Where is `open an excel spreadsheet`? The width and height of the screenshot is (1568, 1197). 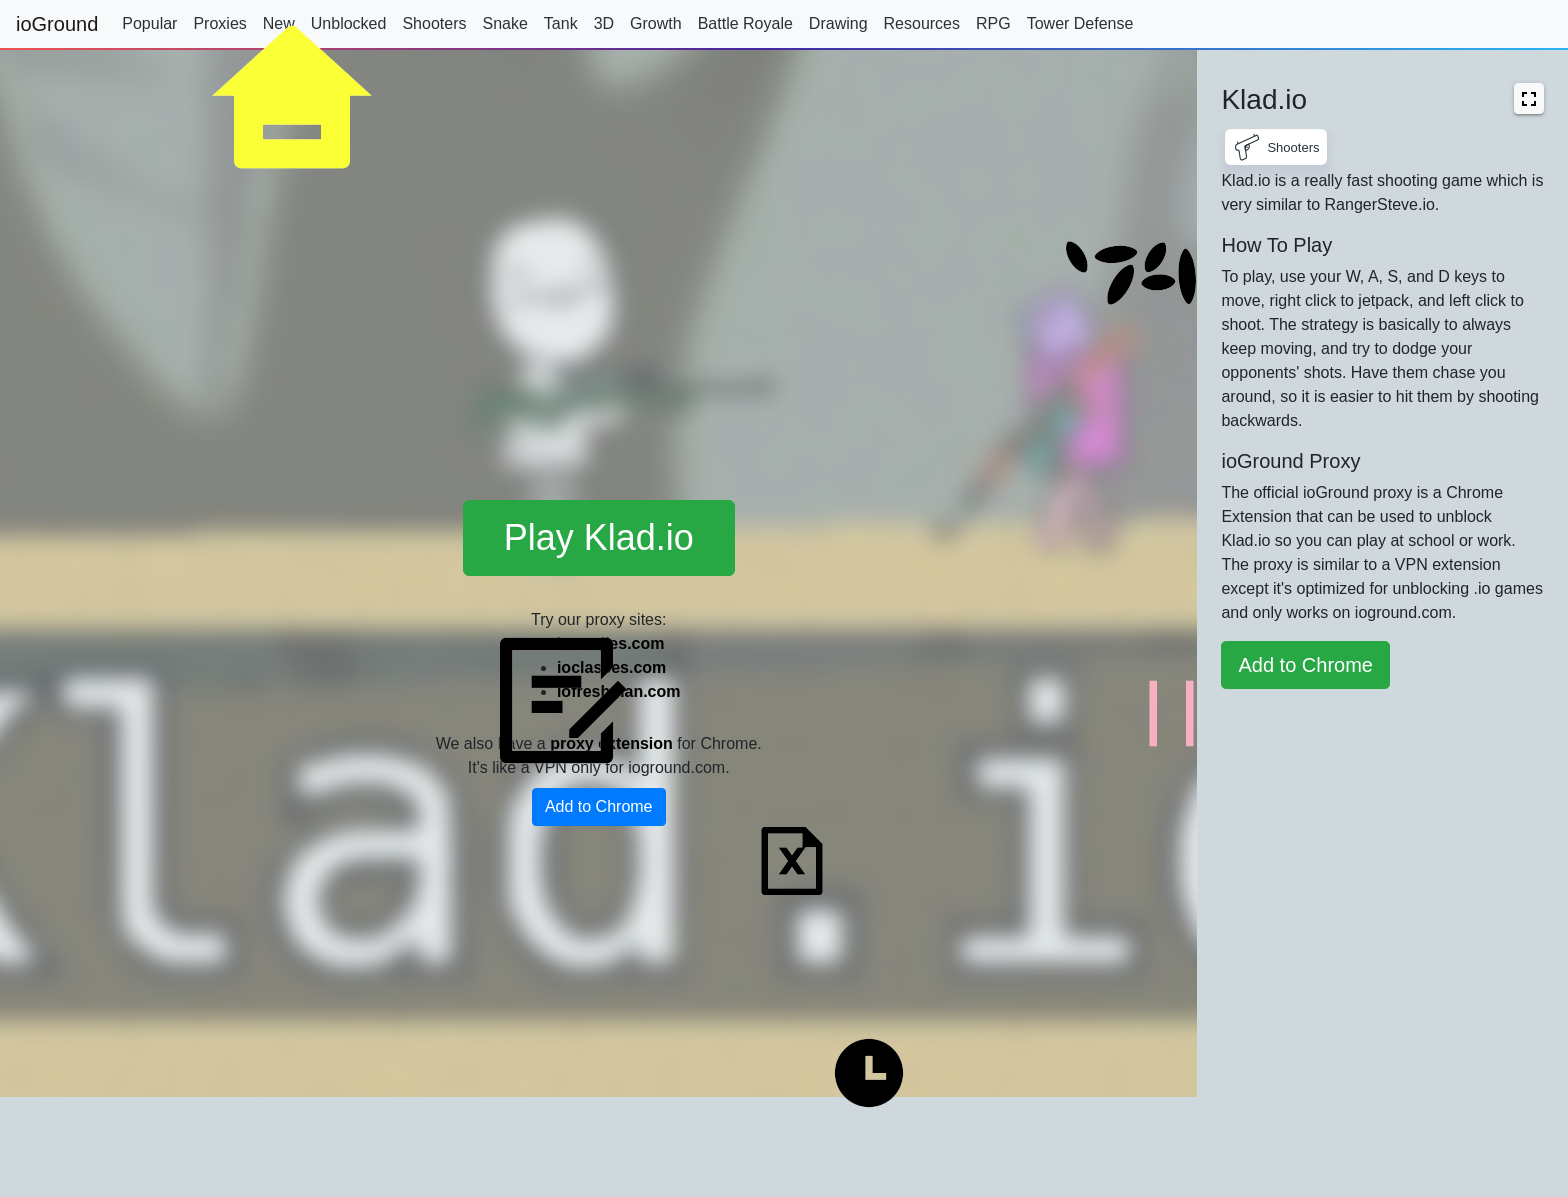
open an excel spreadsheet is located at coordinates (792, 861).